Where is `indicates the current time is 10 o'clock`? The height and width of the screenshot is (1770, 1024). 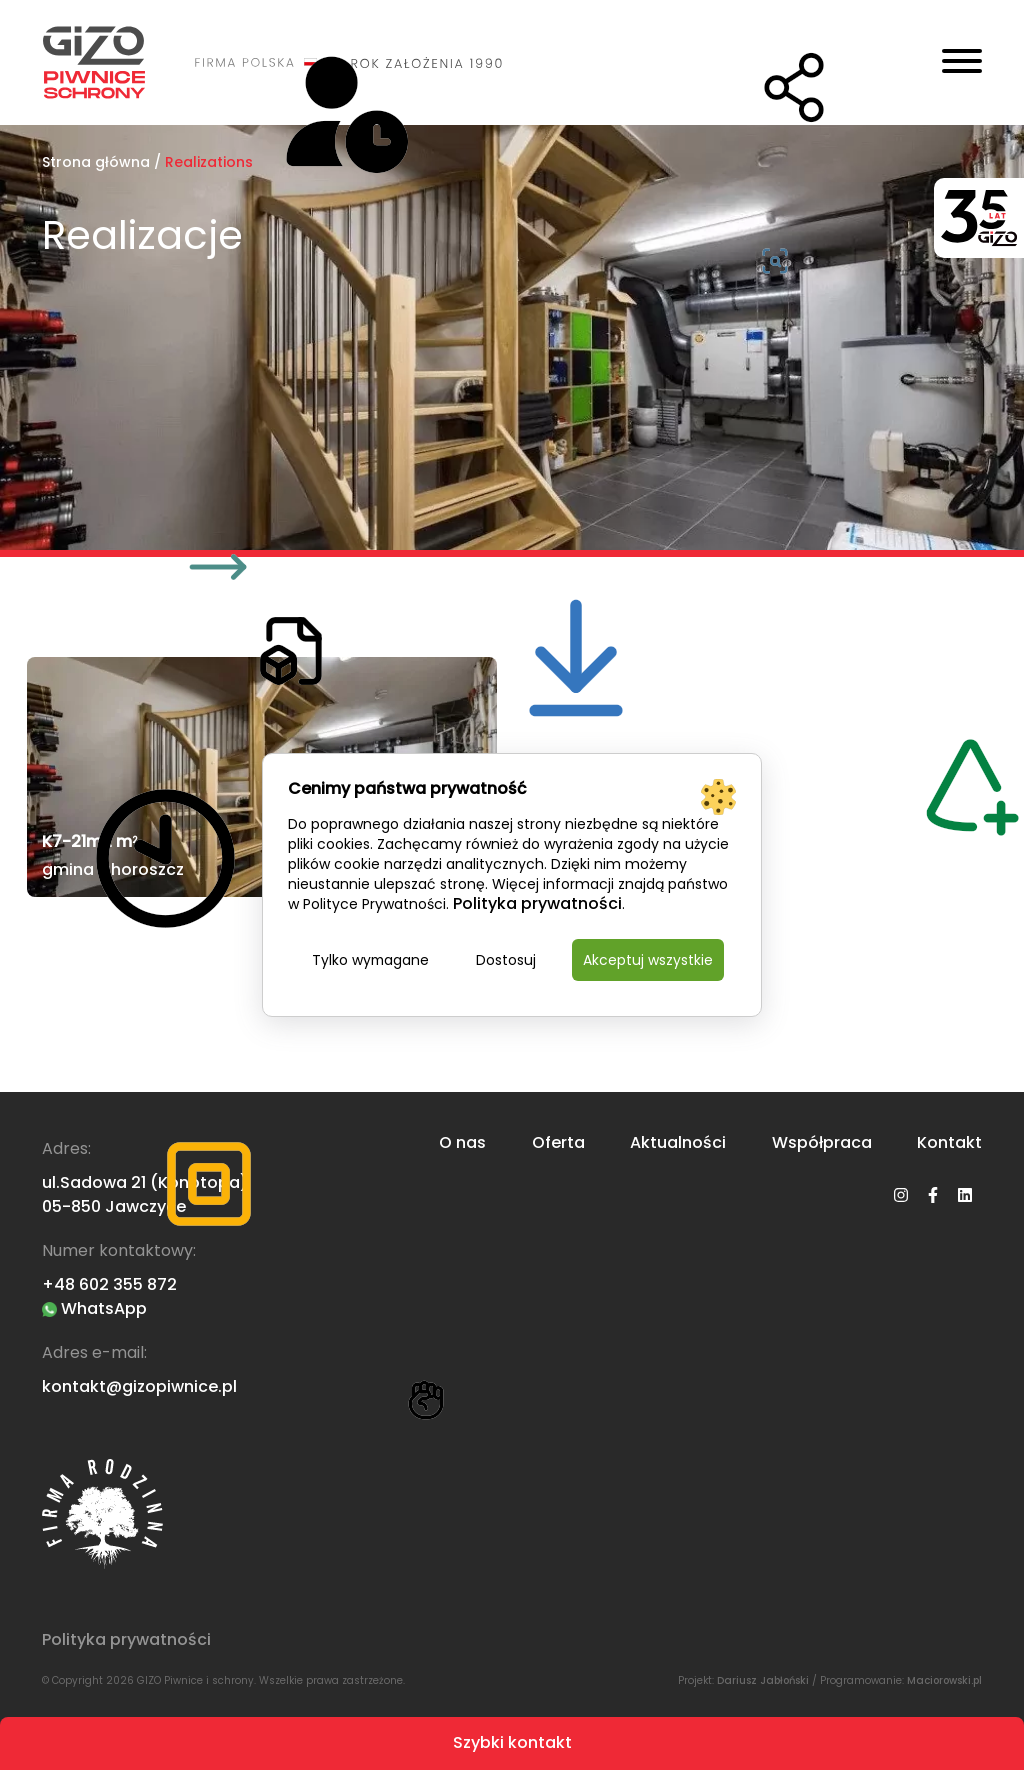
indicates the current time is 10 o'clock is located at coordinates (165, 858).